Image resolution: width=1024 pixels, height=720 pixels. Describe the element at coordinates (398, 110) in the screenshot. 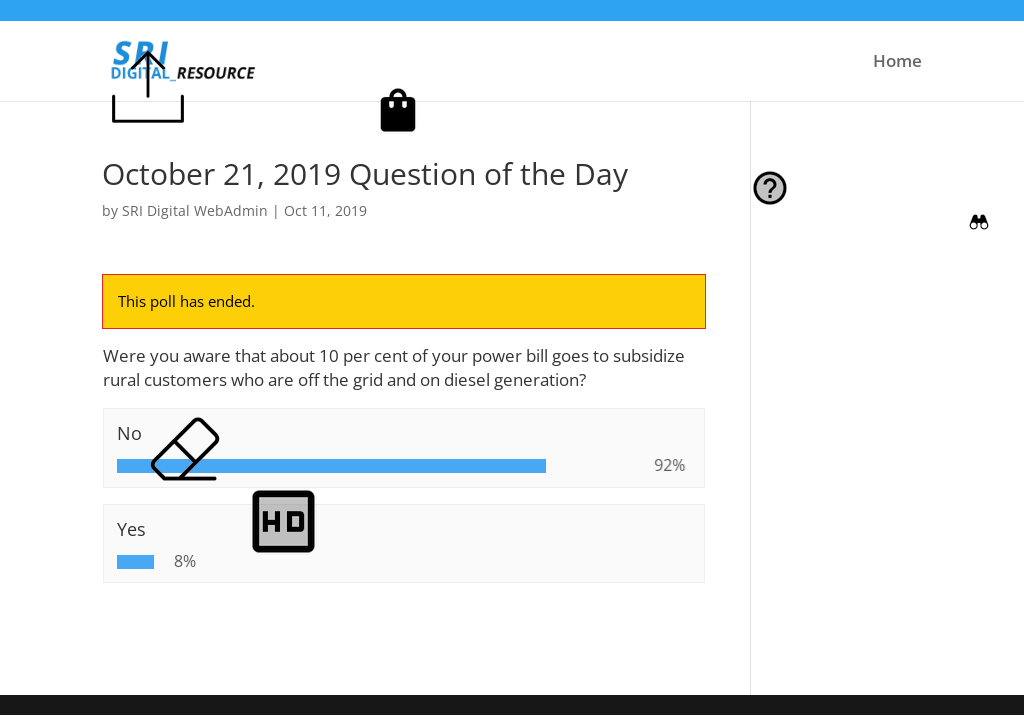

I see `view your shopping bag` at that location.